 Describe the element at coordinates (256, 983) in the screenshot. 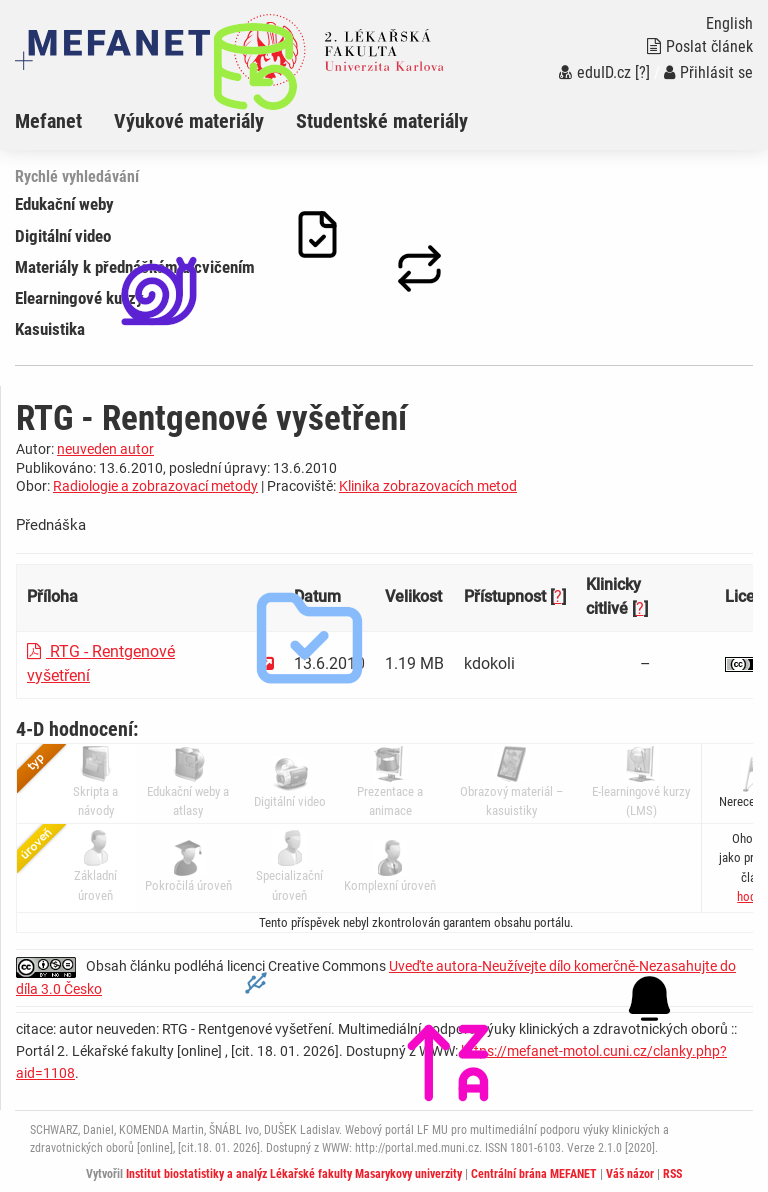

I see `connect a USB device` at that location.